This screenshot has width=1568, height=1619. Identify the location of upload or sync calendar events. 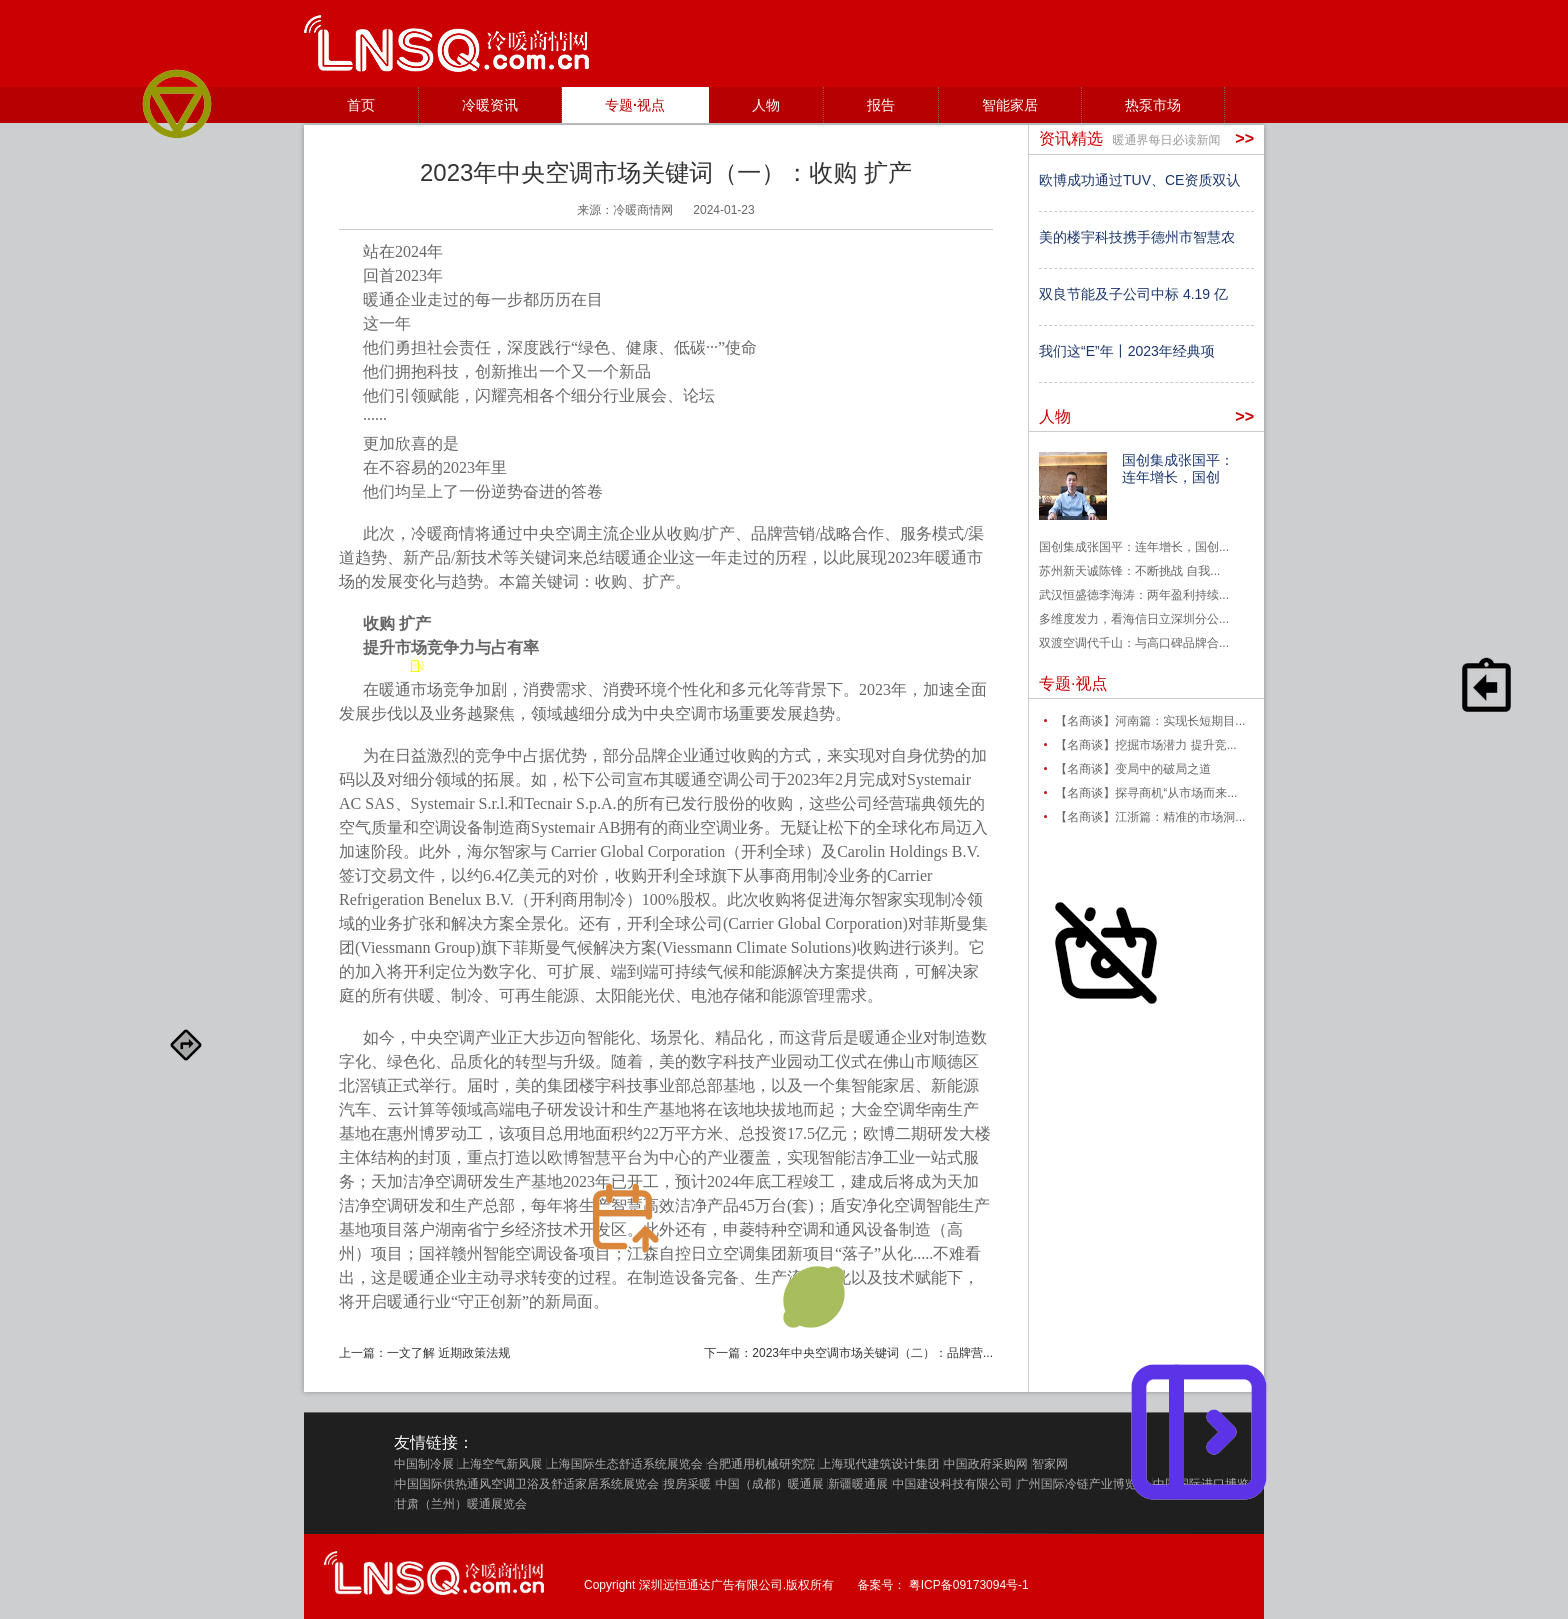
(622, 1216).